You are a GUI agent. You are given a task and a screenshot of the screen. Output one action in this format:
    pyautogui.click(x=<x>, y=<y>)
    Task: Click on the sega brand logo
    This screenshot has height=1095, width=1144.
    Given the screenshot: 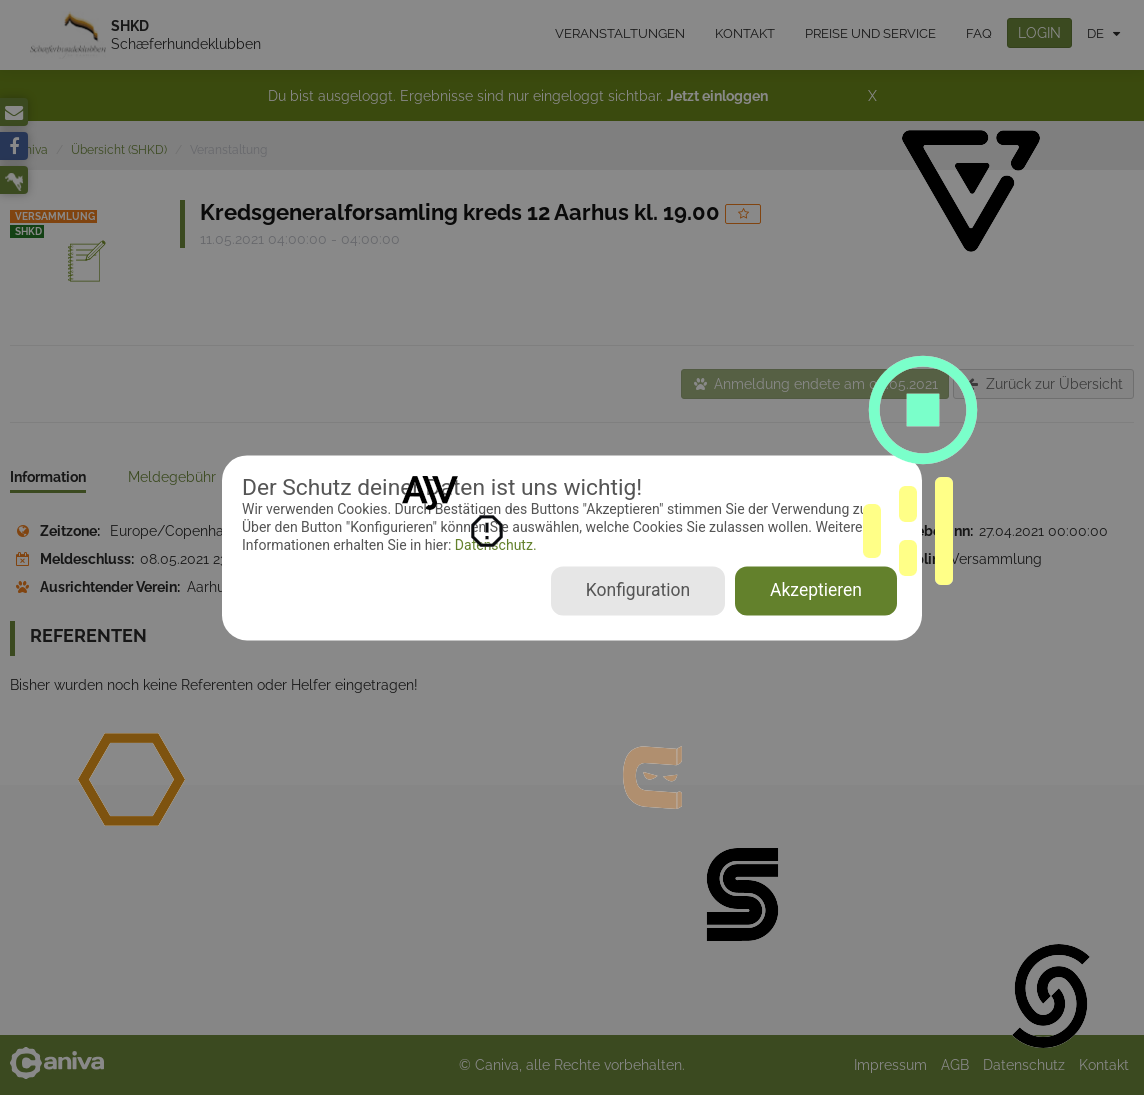 What is the action you would take?
    pyautogui.click(x=742, y=894)
    